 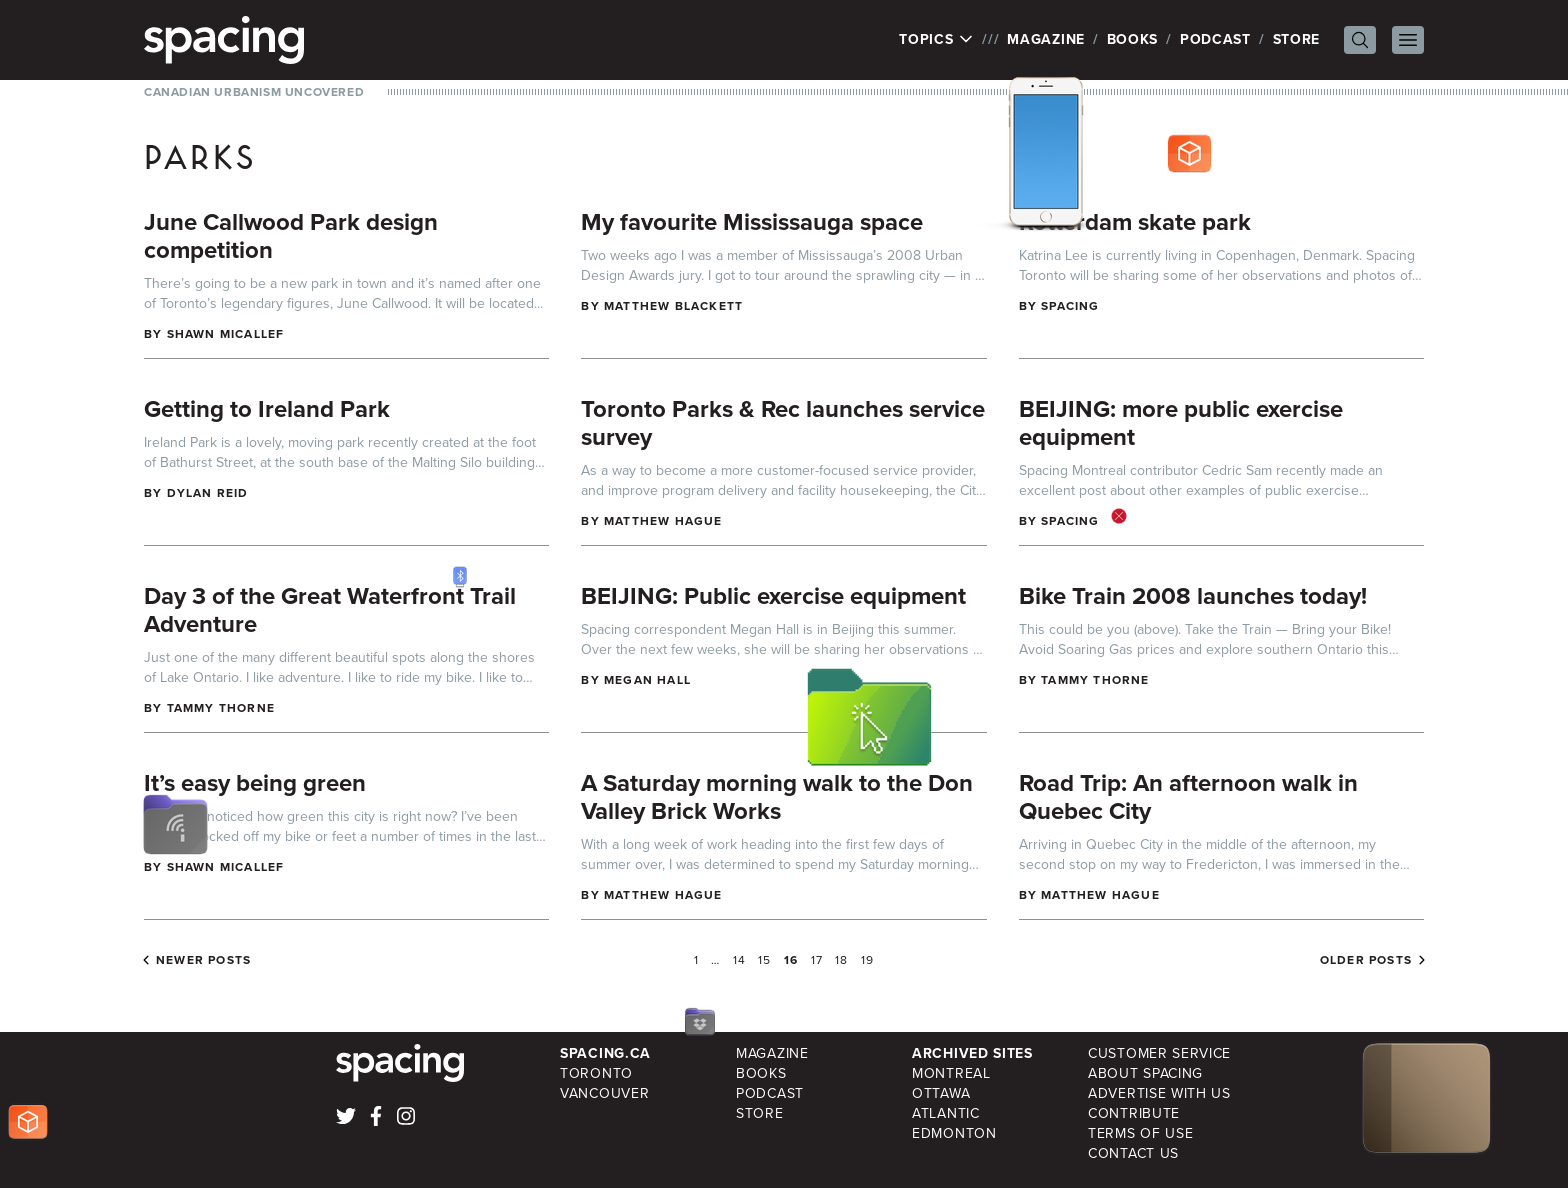 I want to click on a connected bluetooth device, so click(x=460, y=577).